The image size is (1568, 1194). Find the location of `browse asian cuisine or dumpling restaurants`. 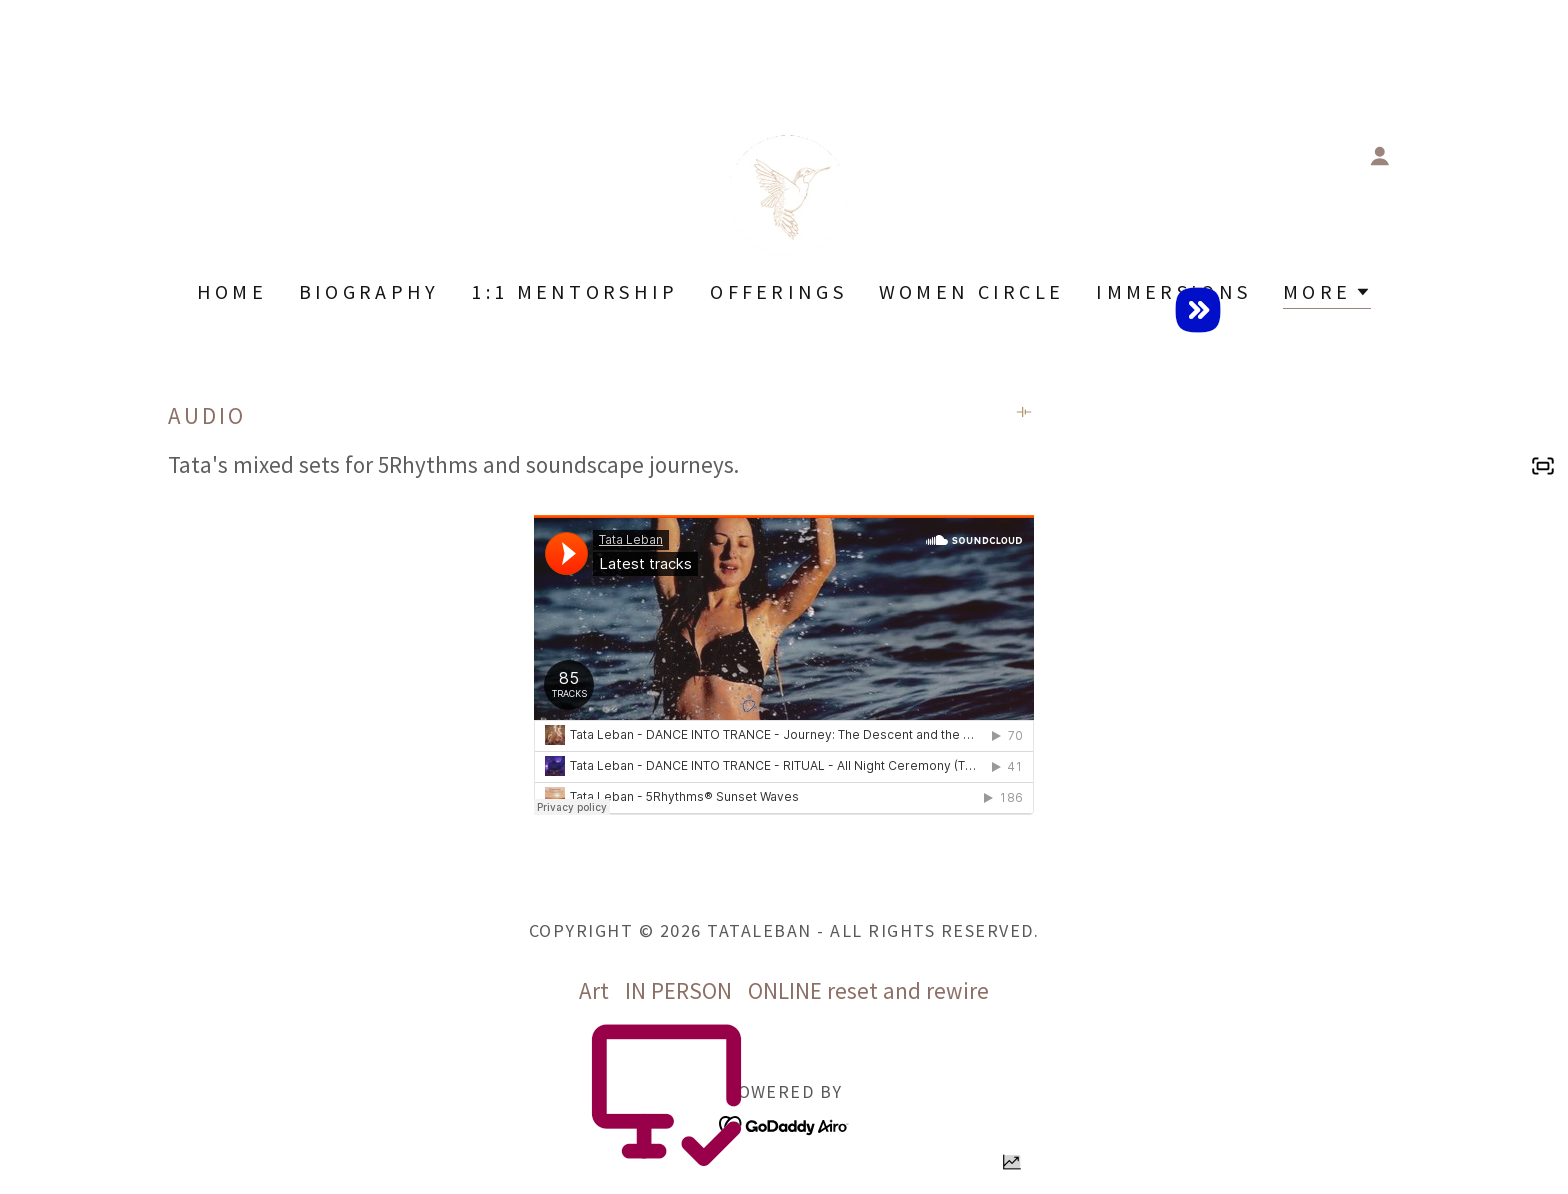

browse asian cuisine or dumpling restaurants is located at coordinates (749, 706).